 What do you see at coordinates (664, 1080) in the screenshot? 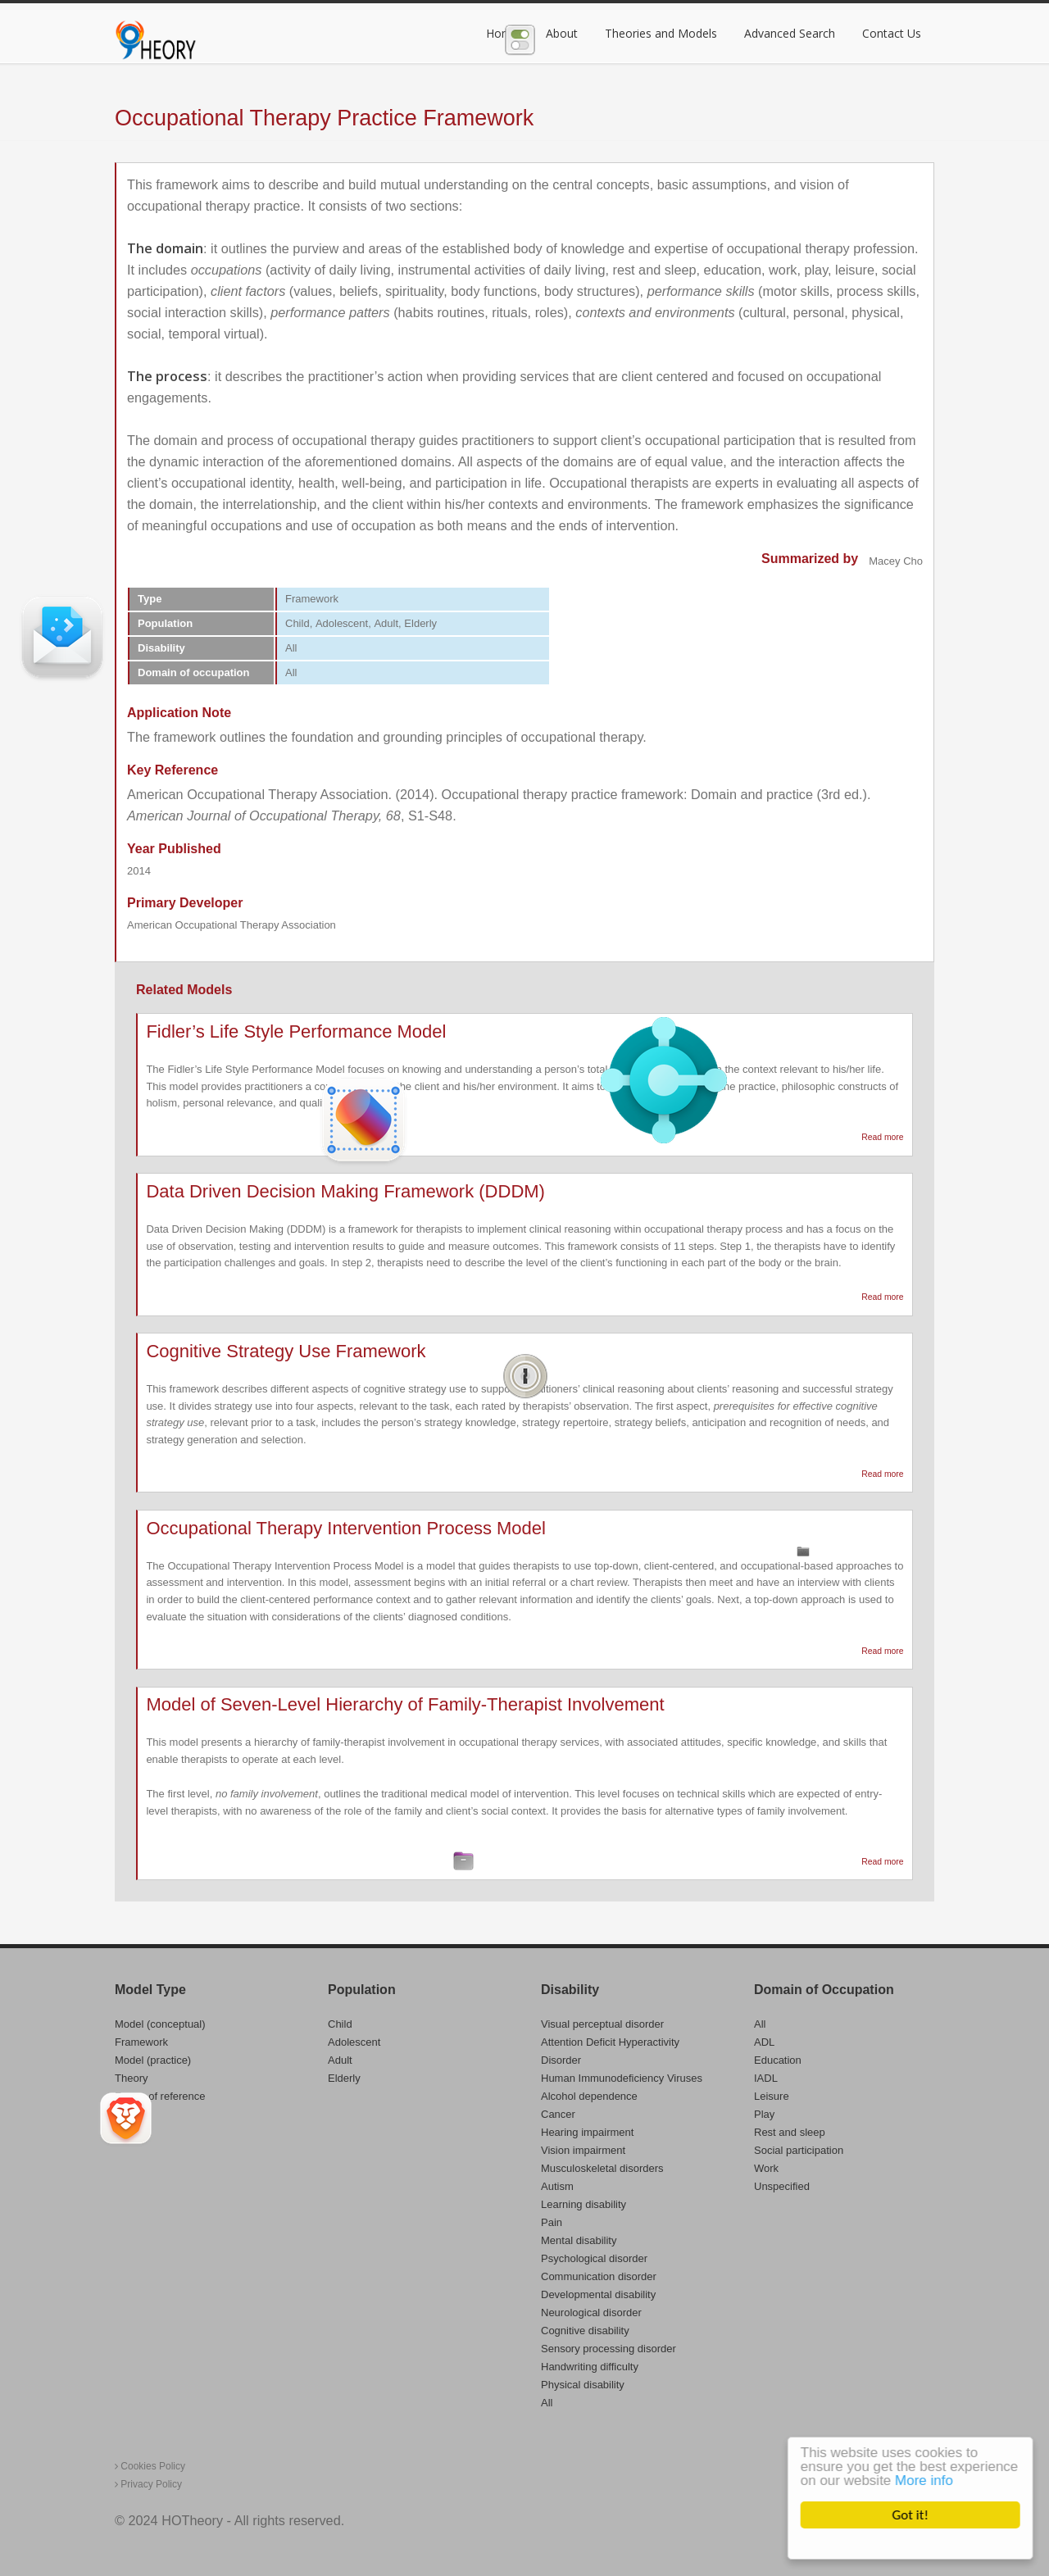
I see `open central app for managing connected devices` at bounding box center [664, 1080].